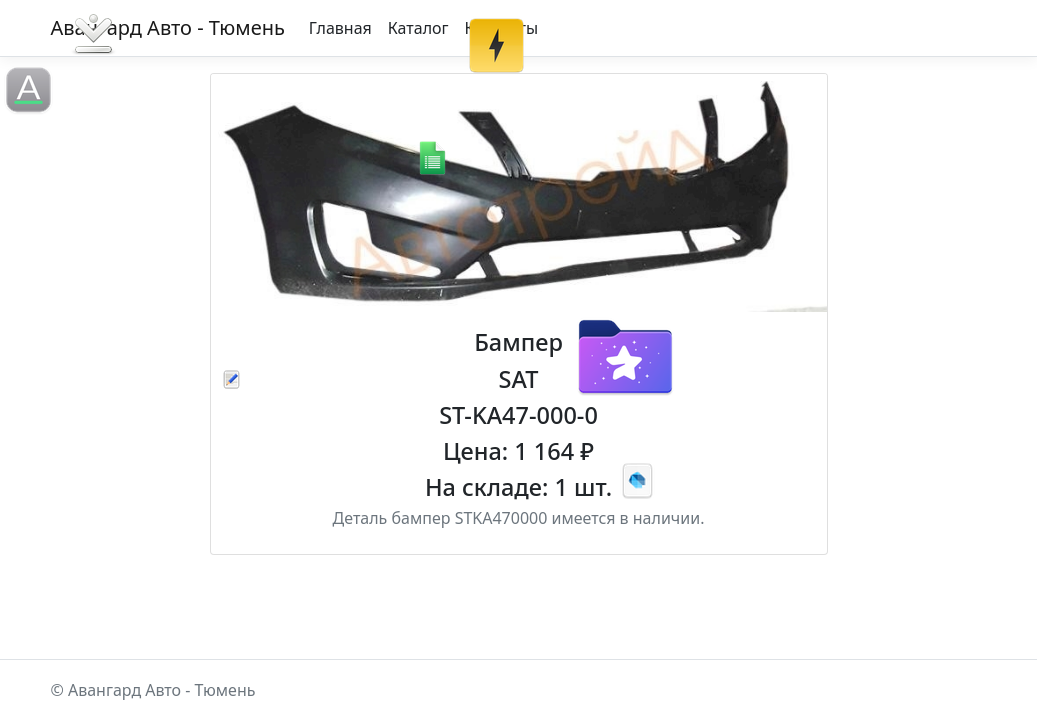 The height and width of the screenshot is (720, 1037). What do you see at coordinates (93, 34) in the screenshot?
I see `scroll to bottom of page or list` at bounding box center [93, 34].